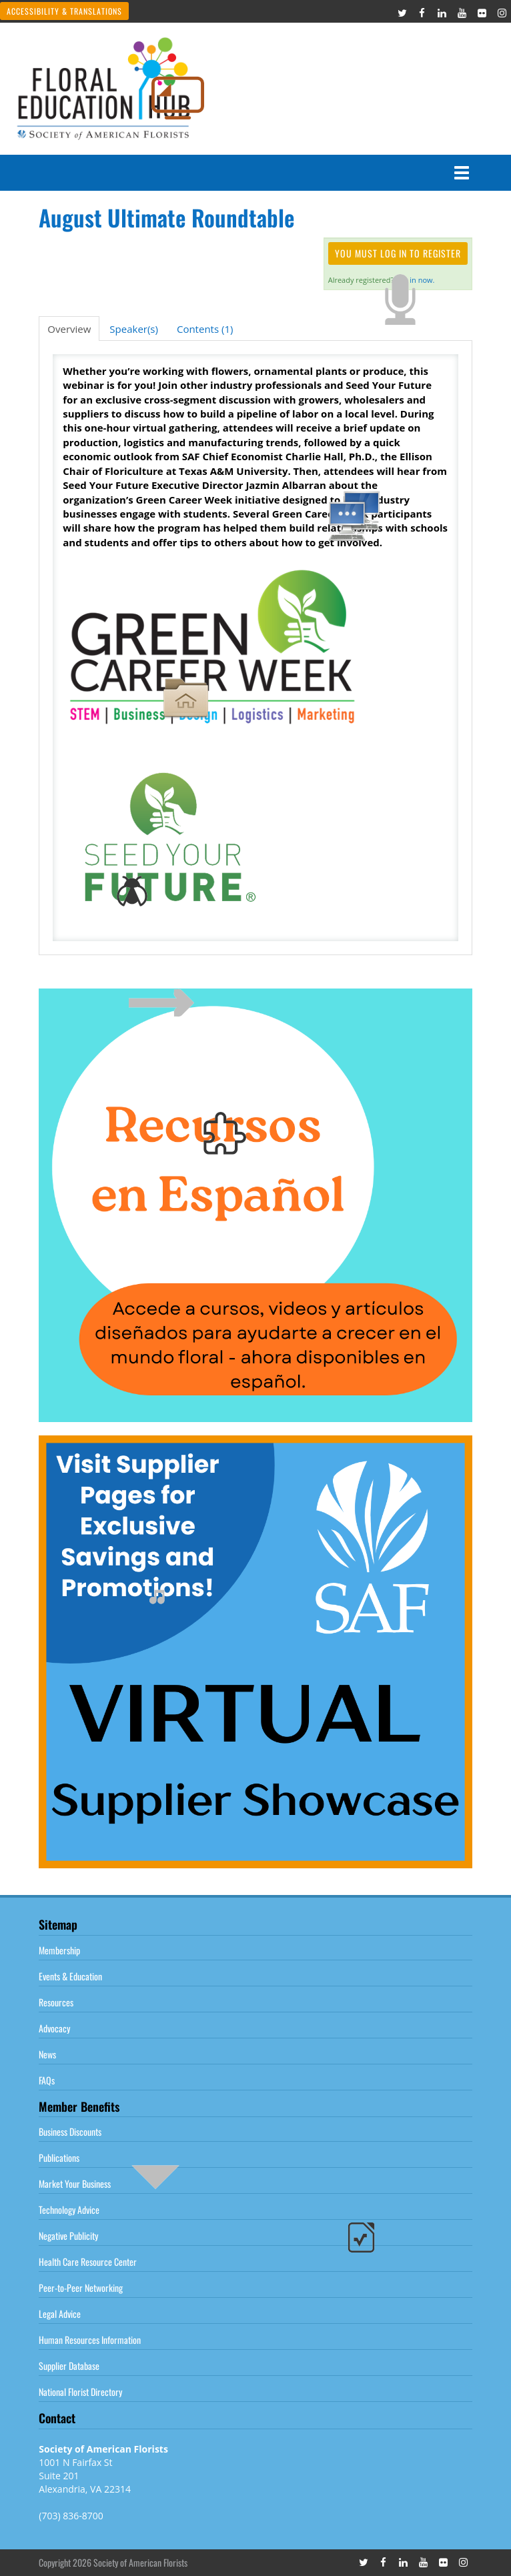  I want to click on scroll down or view more content below, so click(155, 2175).